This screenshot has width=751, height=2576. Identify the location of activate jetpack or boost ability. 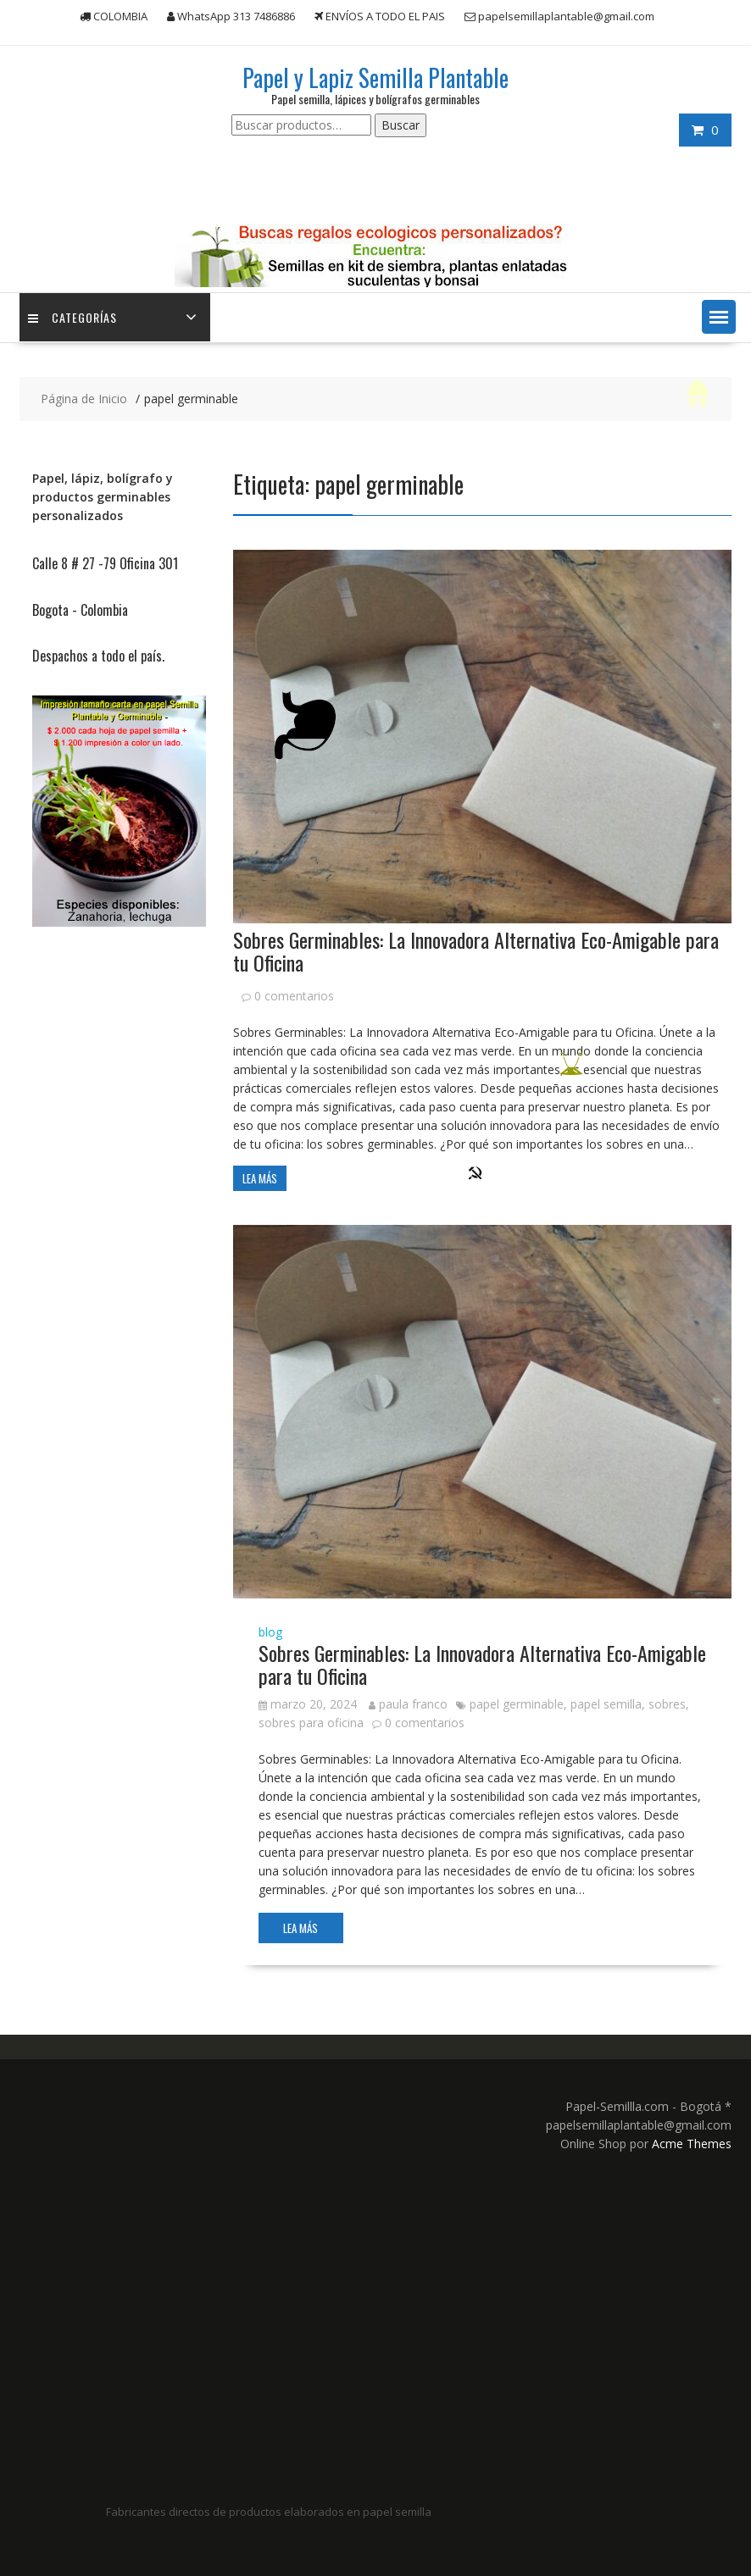
(698, 394).